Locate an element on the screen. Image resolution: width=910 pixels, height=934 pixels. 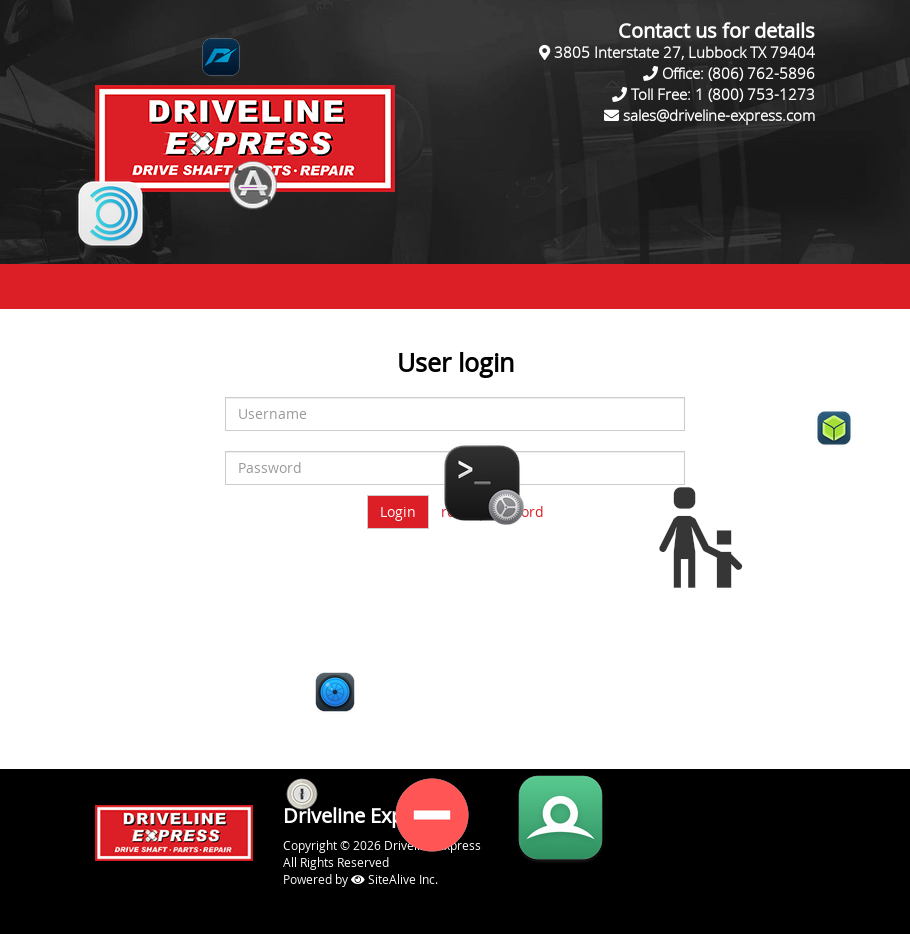
open digikam photo management app is located at coordinates (335, 692).